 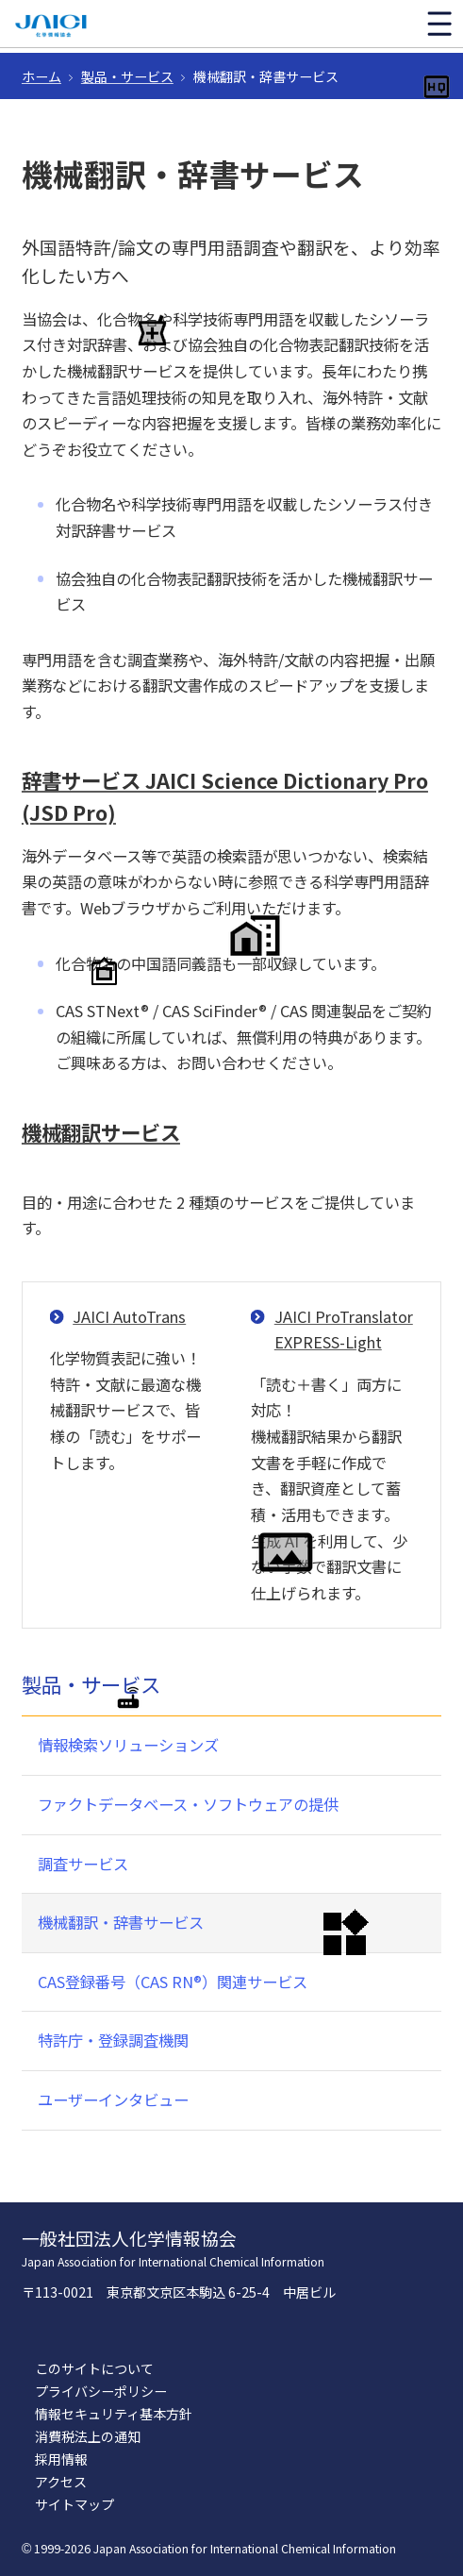 What do you see at coordinates (104, 972) in the screenshot?
I see `add a frame or border to an image` at bounding box center [104, 972].